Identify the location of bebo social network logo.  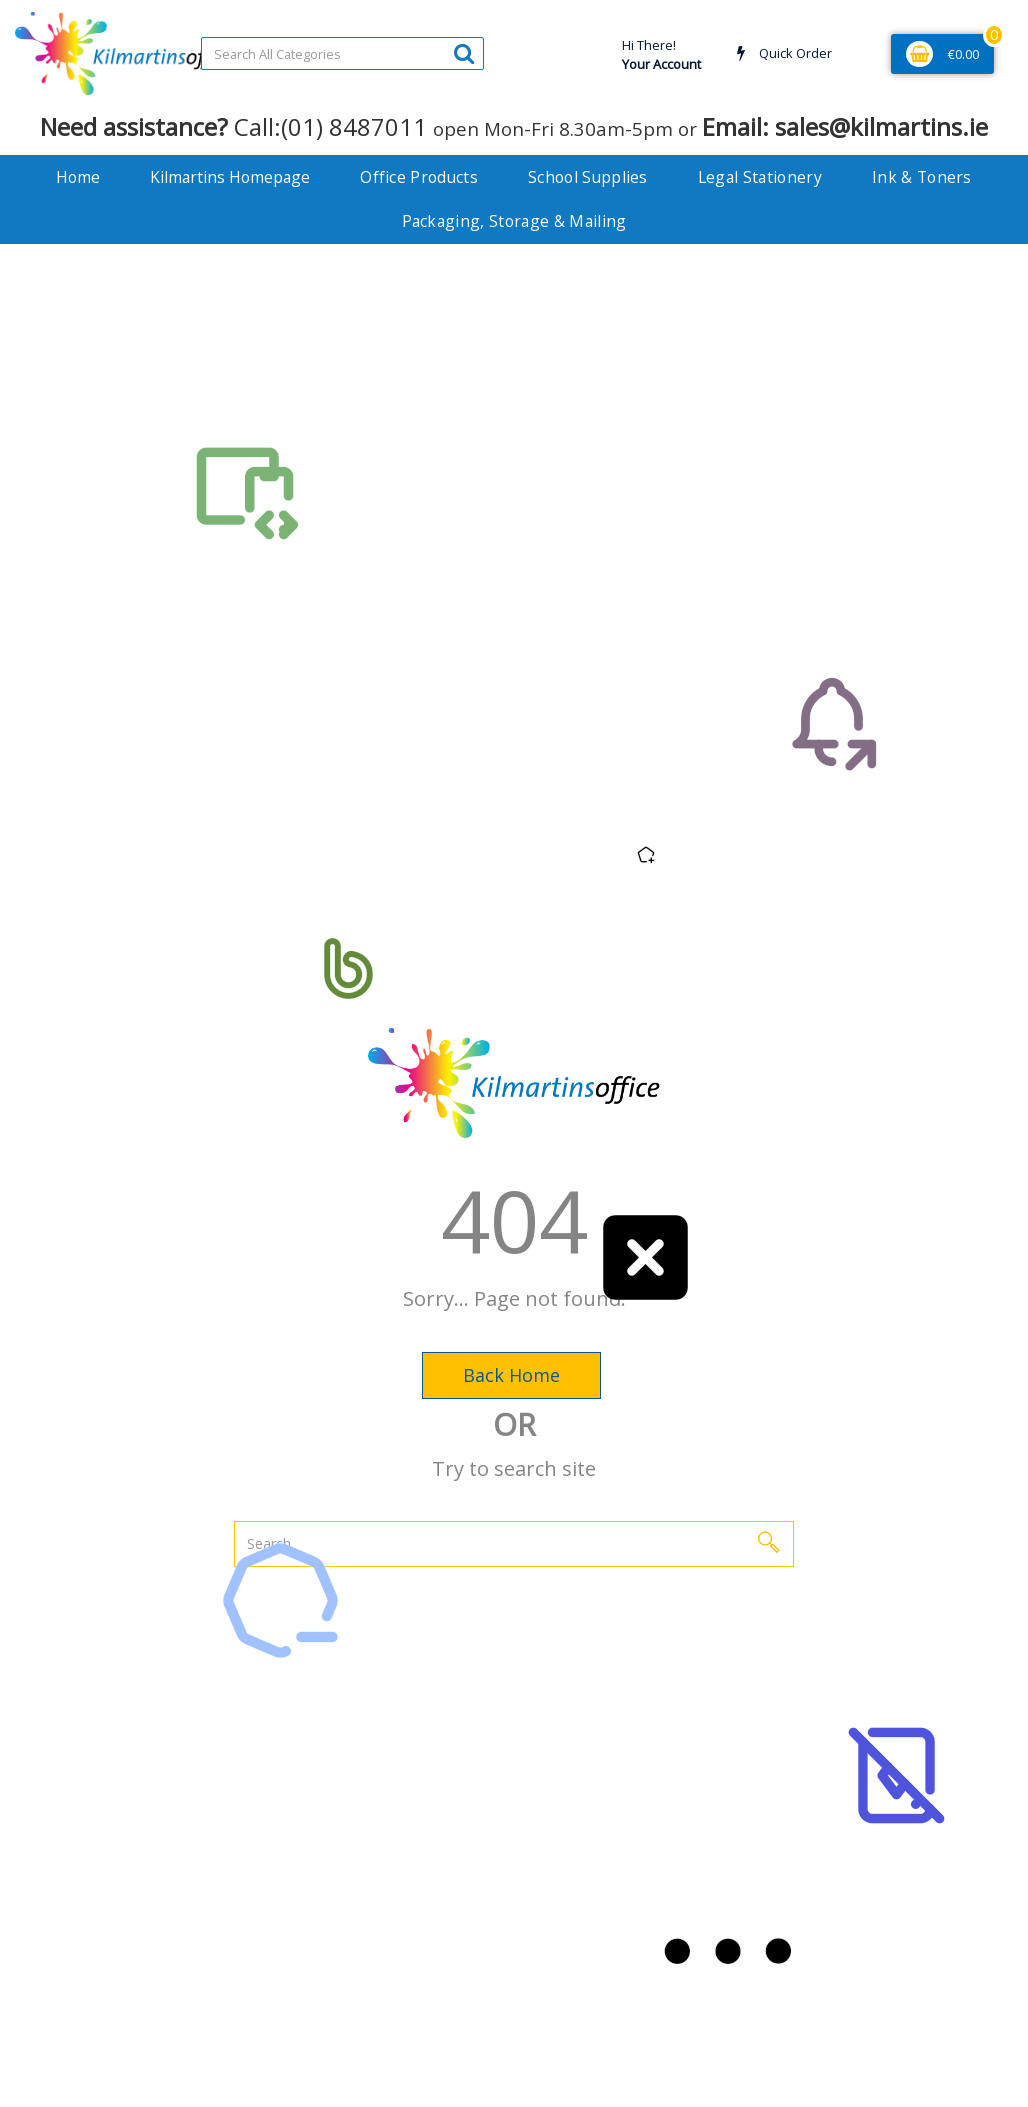
(348, 968).